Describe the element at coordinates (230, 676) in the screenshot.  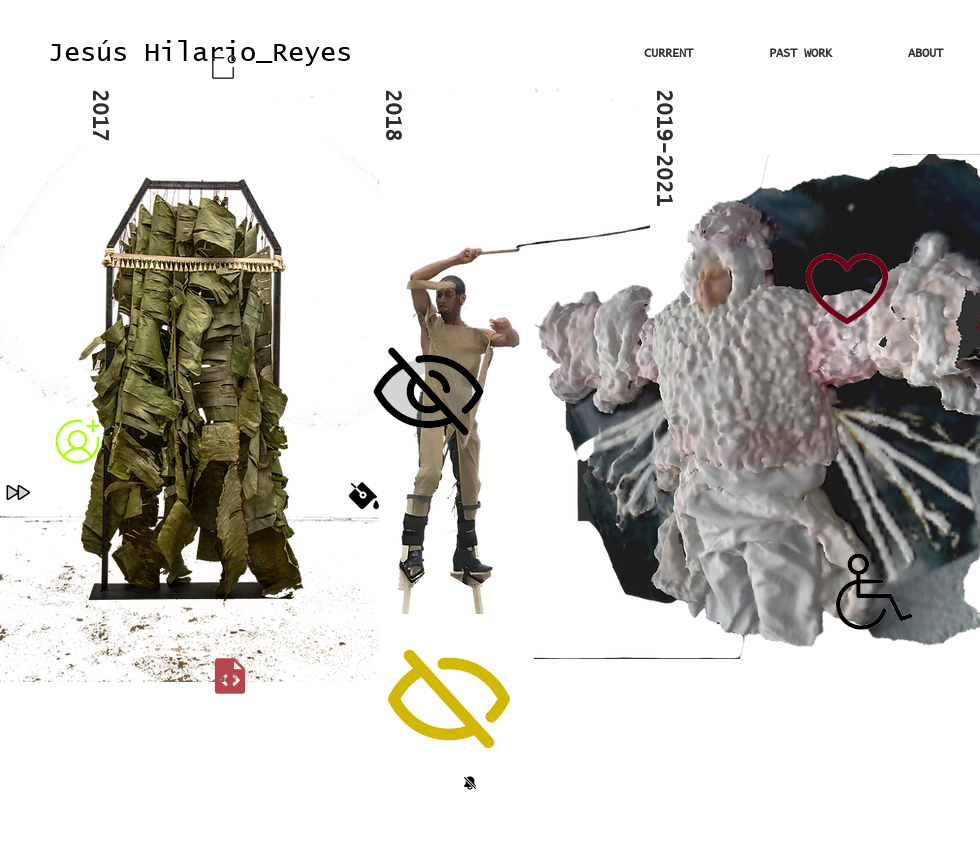
I see `view source code file` at that location.